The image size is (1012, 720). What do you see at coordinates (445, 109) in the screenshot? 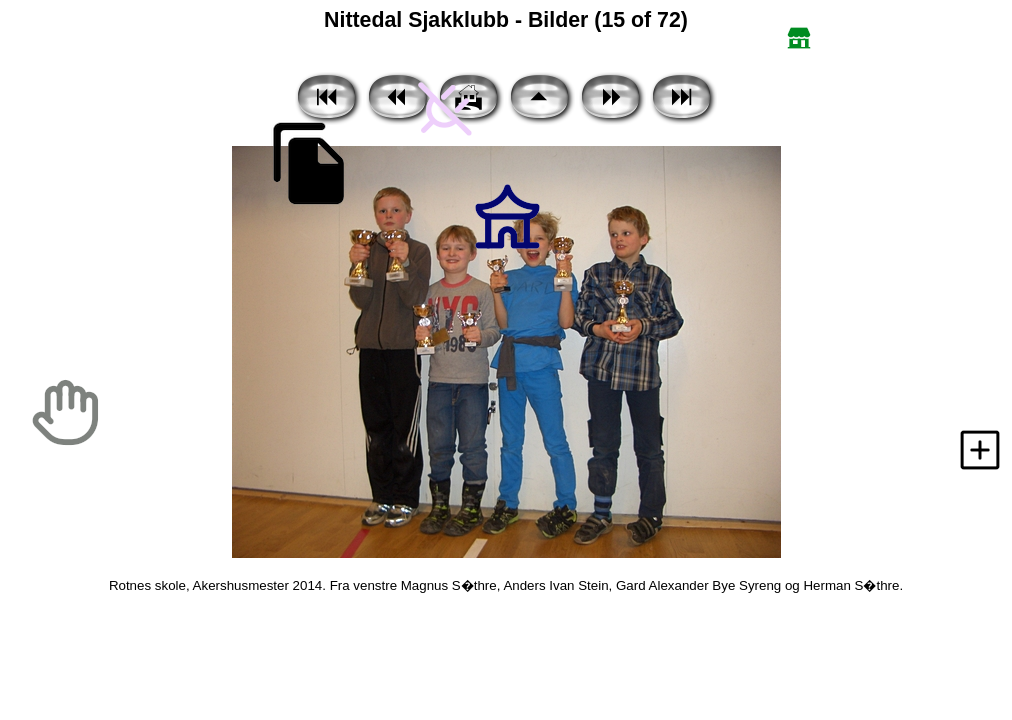
I see `indicates device is unplugged or disconnected` at bounding box center [445, 109].